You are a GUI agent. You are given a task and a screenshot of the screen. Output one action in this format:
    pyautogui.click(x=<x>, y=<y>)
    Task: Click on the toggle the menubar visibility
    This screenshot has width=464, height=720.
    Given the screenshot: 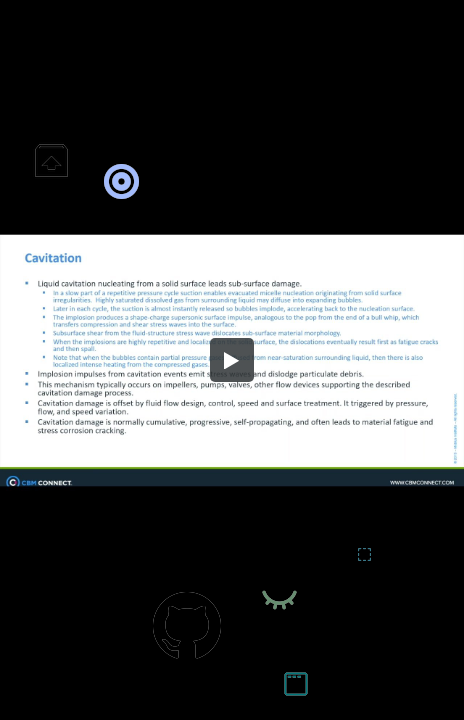 What is the action you would take?
    pyautogui.click(x=296, y=684)
    